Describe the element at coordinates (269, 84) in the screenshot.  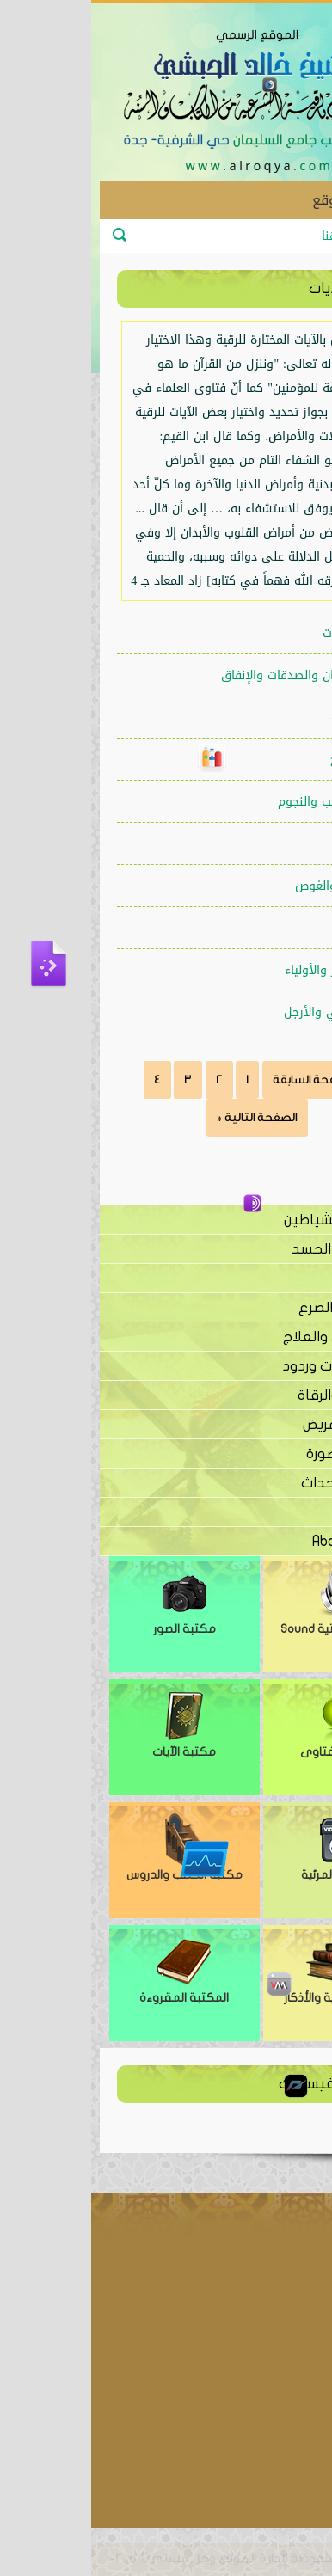
I see `open openshot video editor` at that location.